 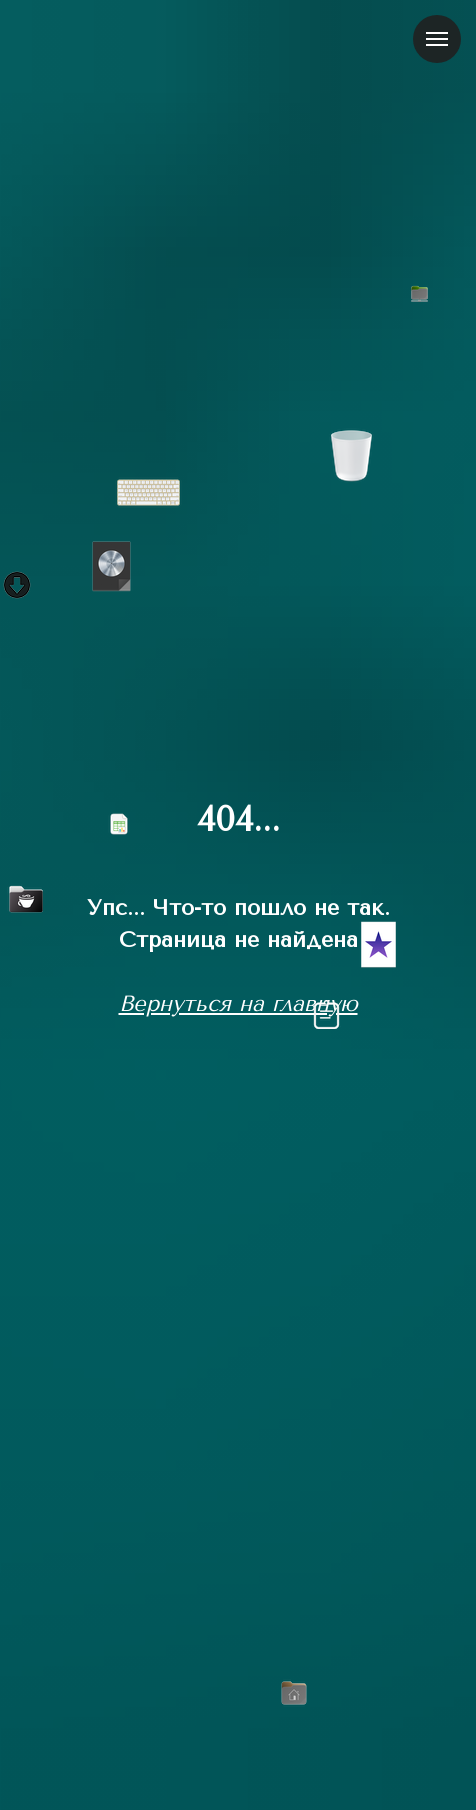 What do you see at coordinates (119, 824) in the screenshot?
I see `spreadsheet file type indicator` at bounding box center [119, 824].